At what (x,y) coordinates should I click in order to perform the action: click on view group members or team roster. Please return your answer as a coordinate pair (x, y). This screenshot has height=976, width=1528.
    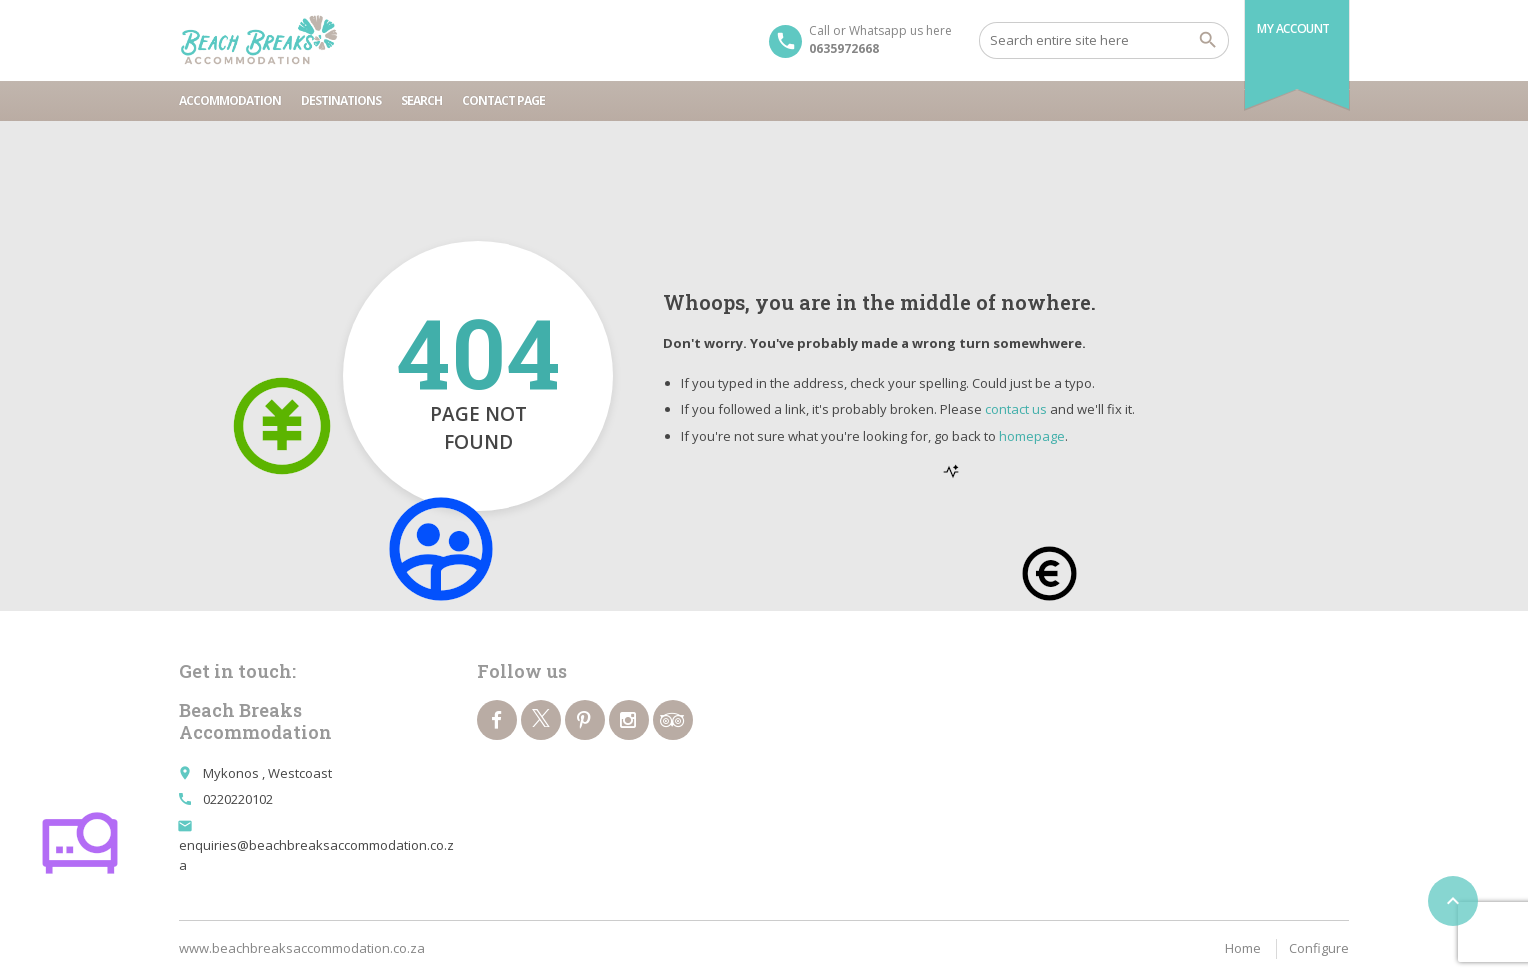
    Looking at the image, I should click on (441, 549).